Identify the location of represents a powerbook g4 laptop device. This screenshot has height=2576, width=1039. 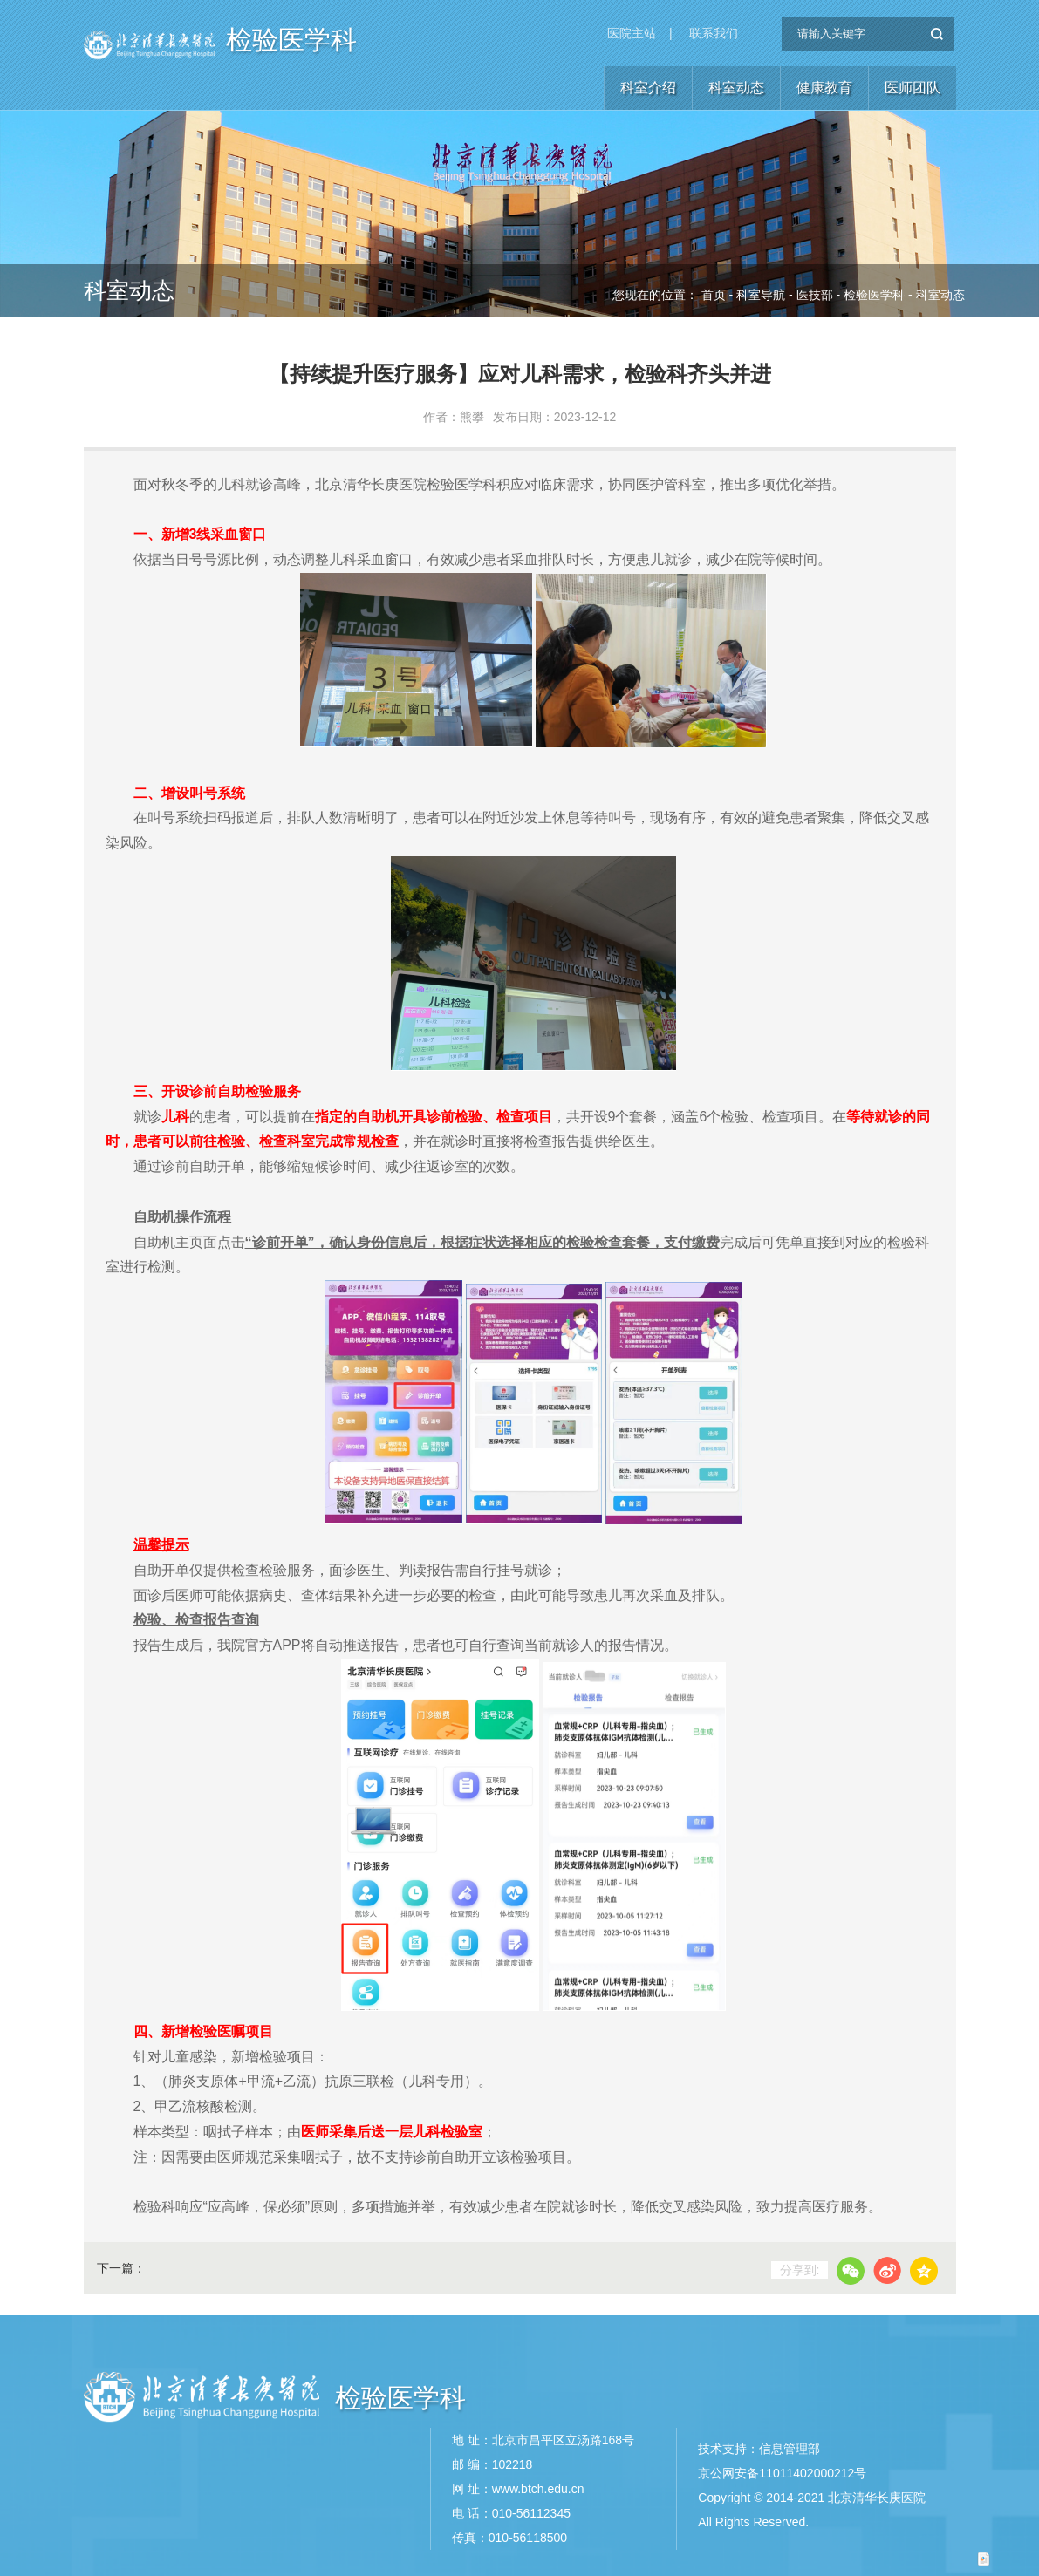
(373, 1819).